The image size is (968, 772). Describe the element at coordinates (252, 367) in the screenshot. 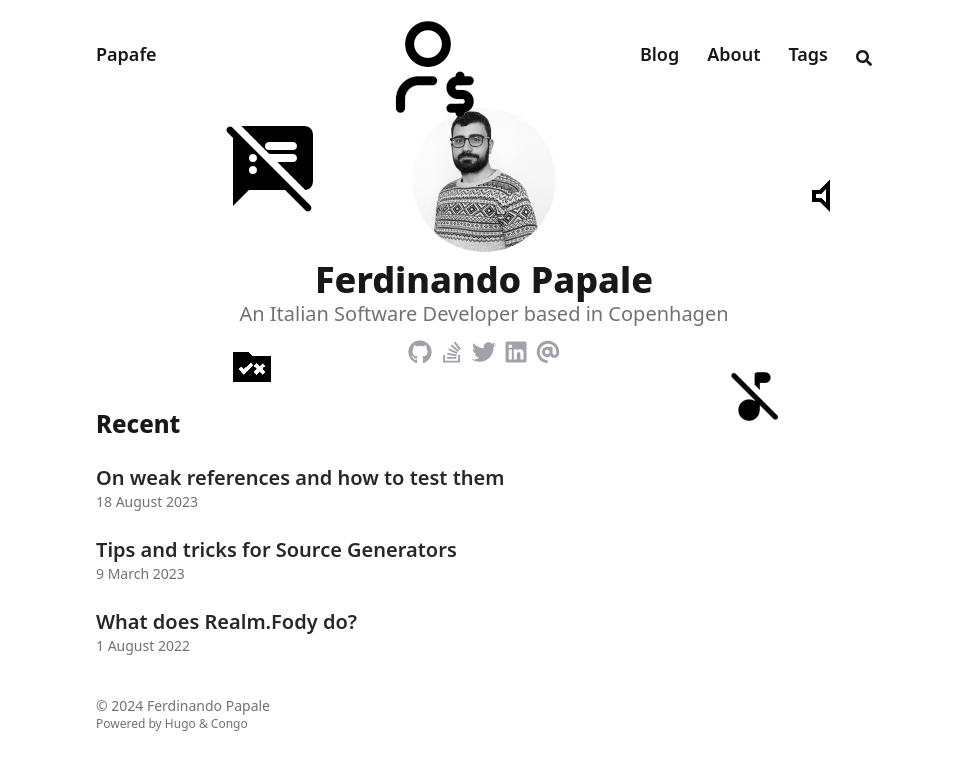

I see `folder with validation rules applied` at that location.